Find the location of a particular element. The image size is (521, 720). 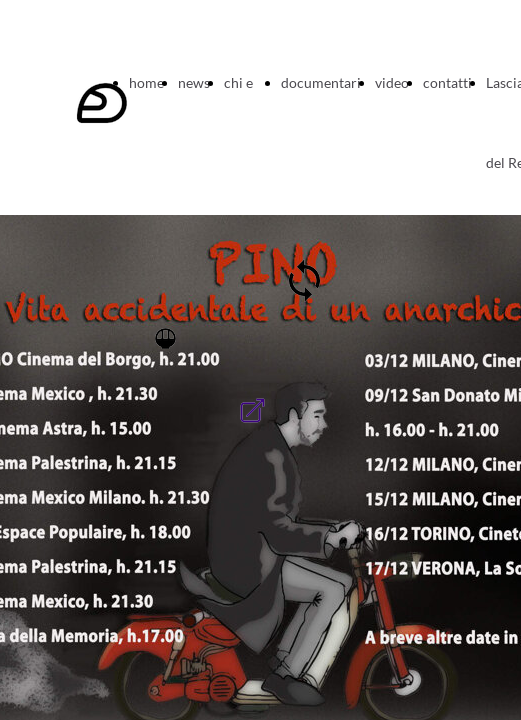

open link in a new tab or window is located at coordinates (252, 410).